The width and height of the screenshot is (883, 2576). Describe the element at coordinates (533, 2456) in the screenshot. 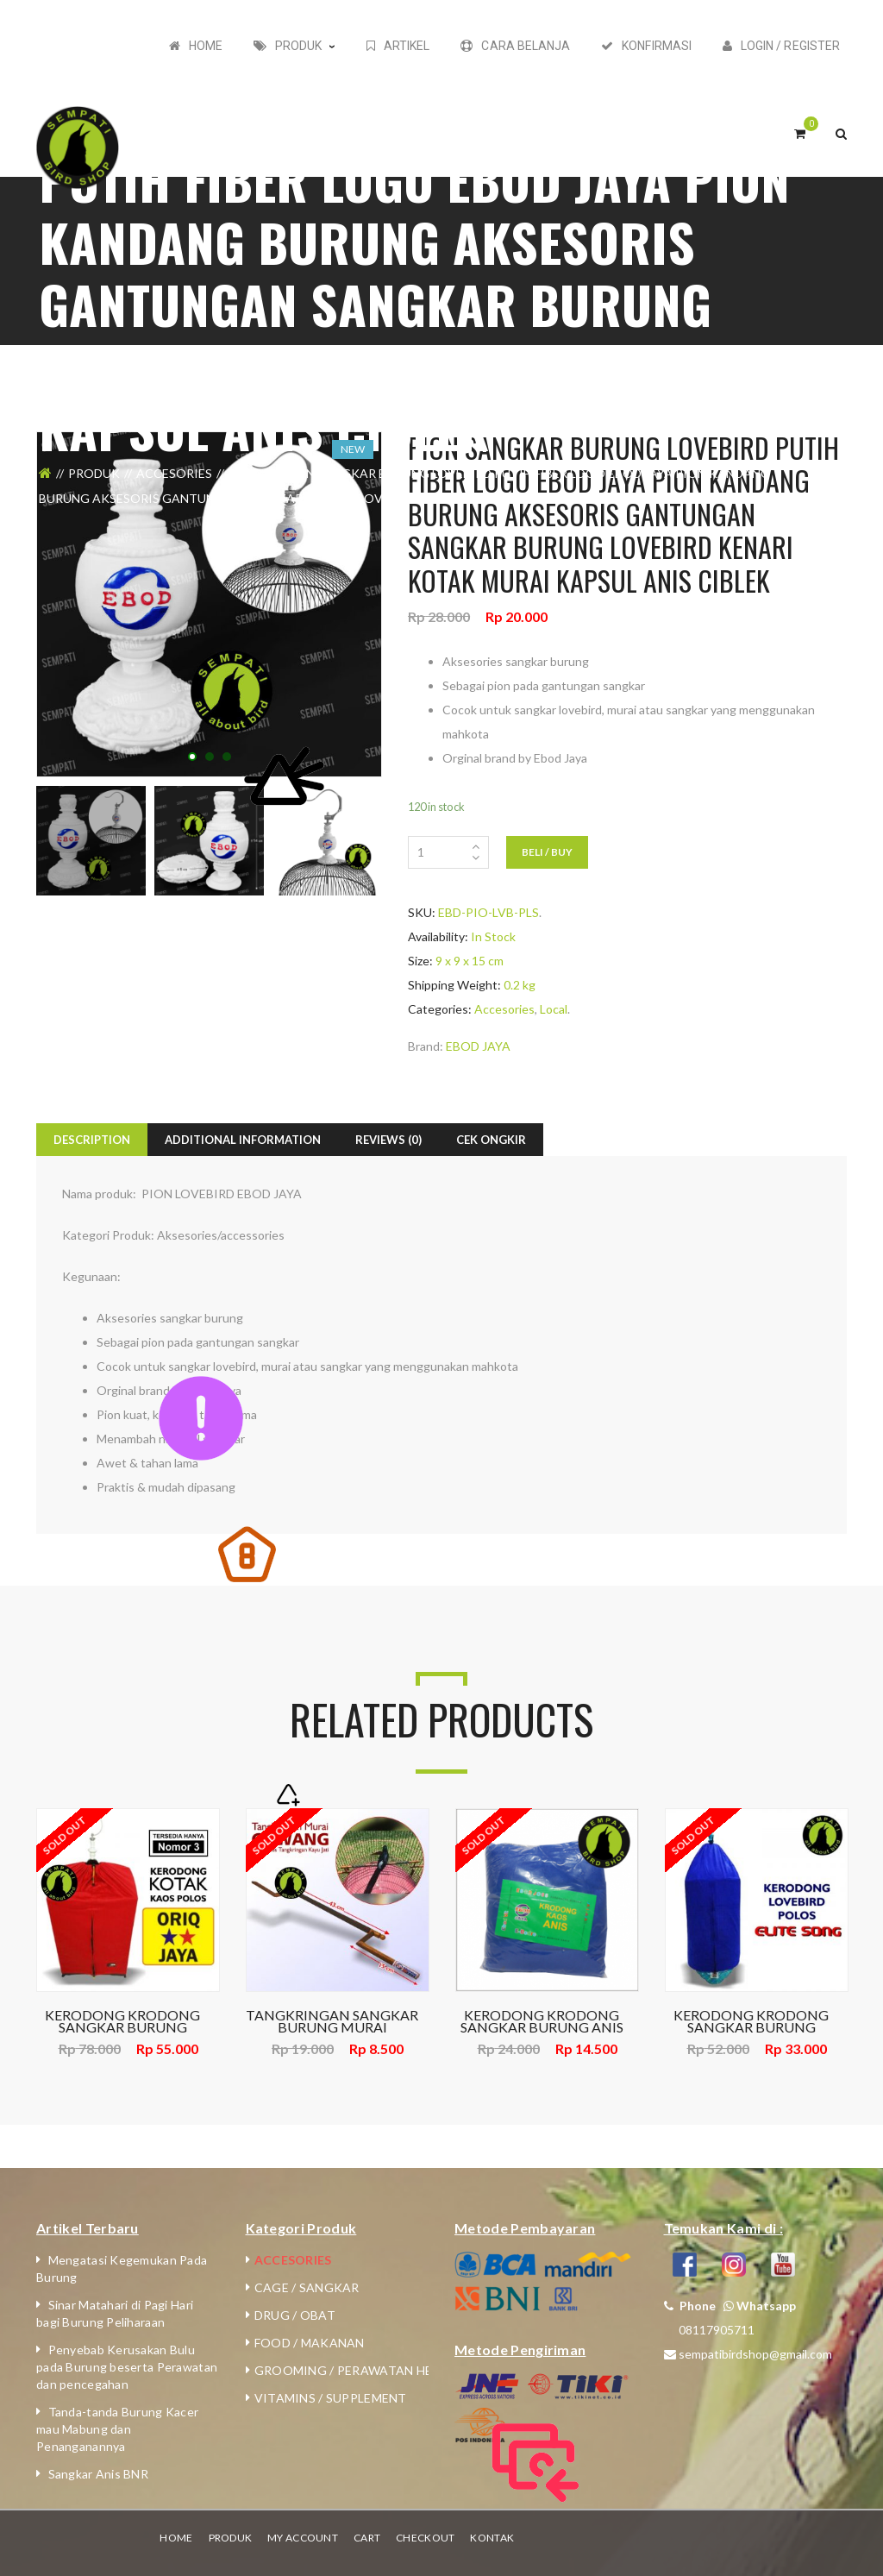

I see `request a refund or money back` at that location.